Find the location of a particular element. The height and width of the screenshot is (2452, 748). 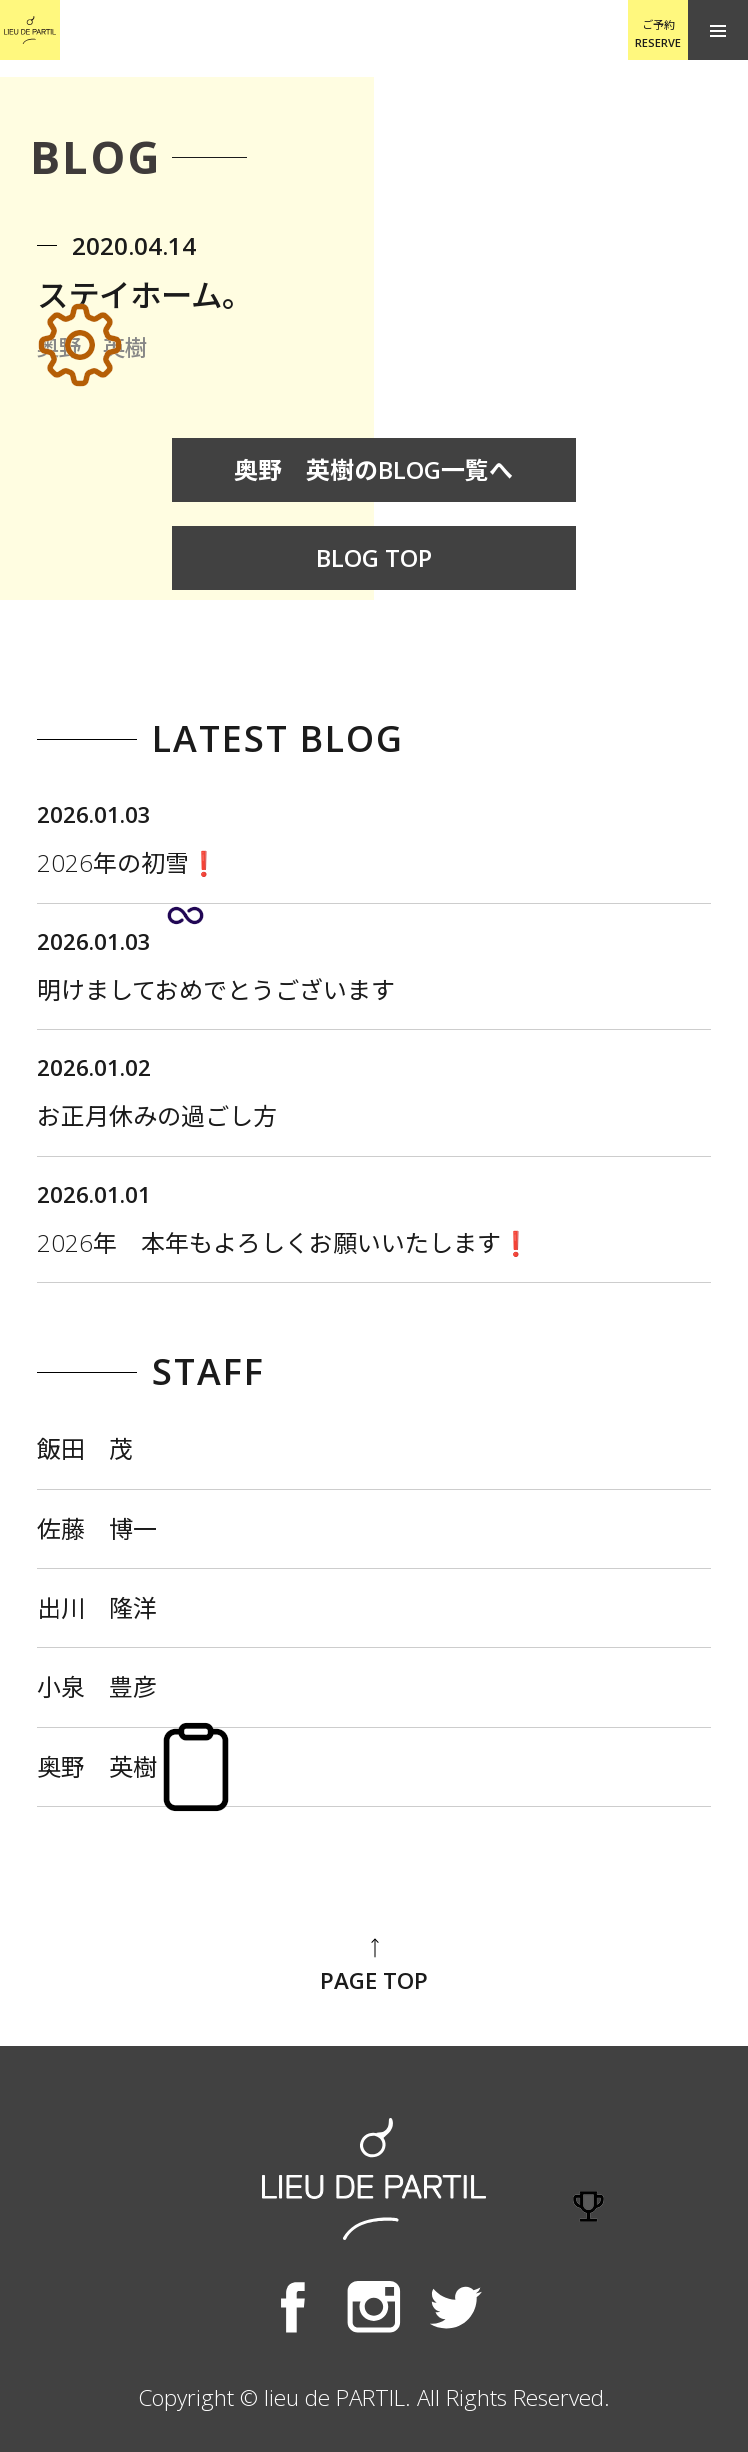

access settings or preferences is located at coordinates (80, 345).